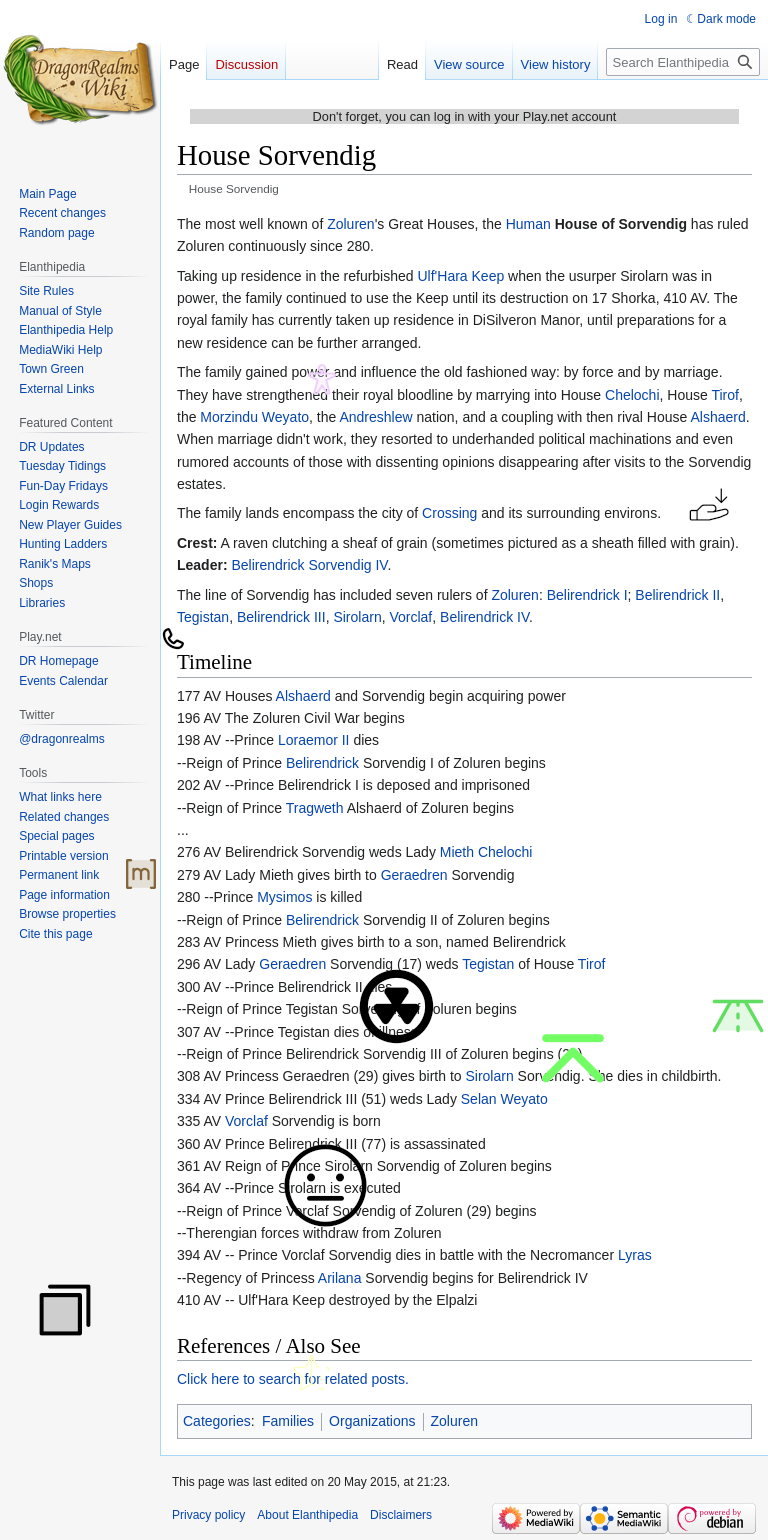  I want to click on accessibility settings or features, so click(322, 380).